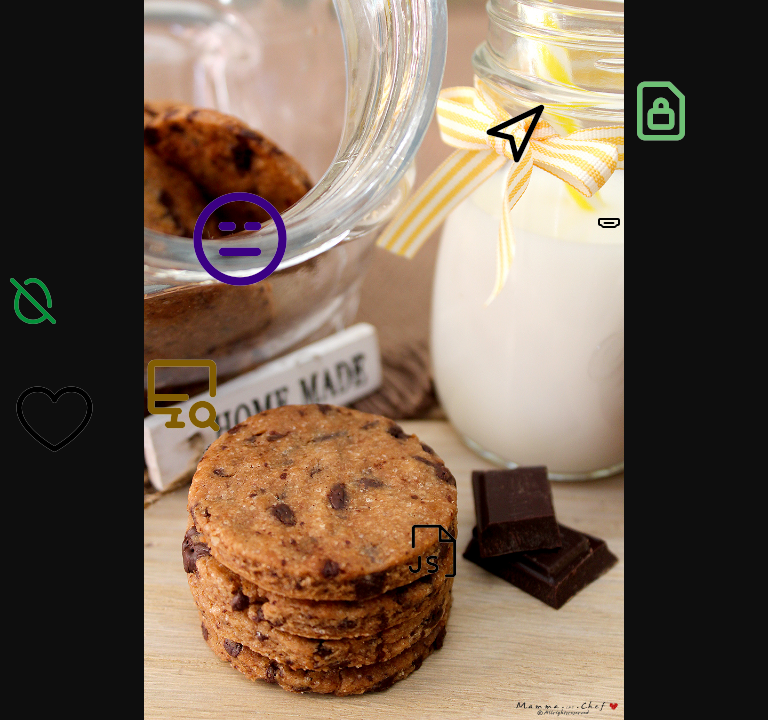 The width and height of the screenshot is (768, 720). What do you see at coordinates (54, 416) in the screenshot?
I see `add to favorites` at bounding box center [54, 416].